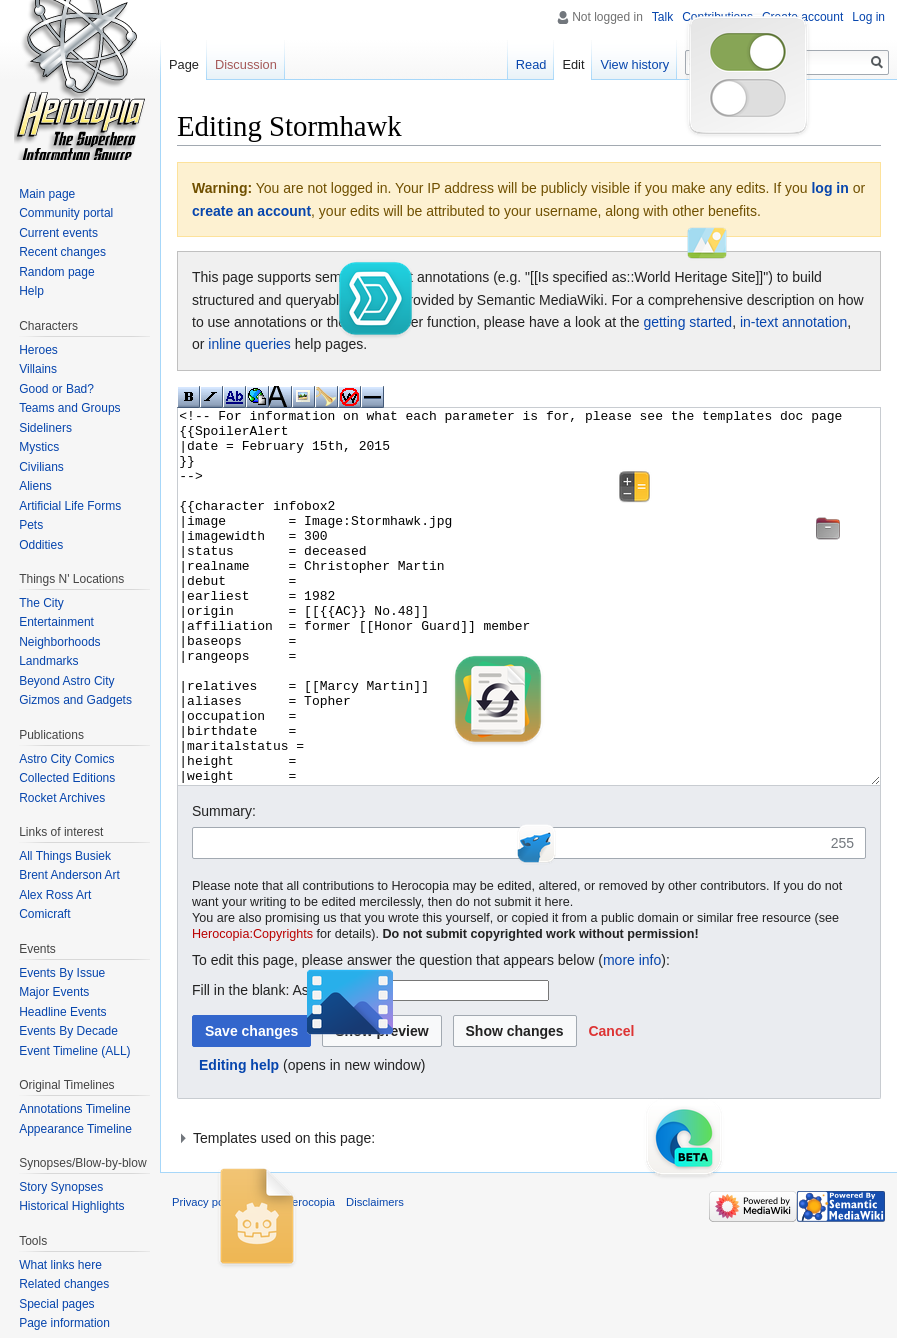 The image size is (897, 1338). Describe the element at coordinates (707, 243) in the screenshot. I see `open photo management app` at that location.